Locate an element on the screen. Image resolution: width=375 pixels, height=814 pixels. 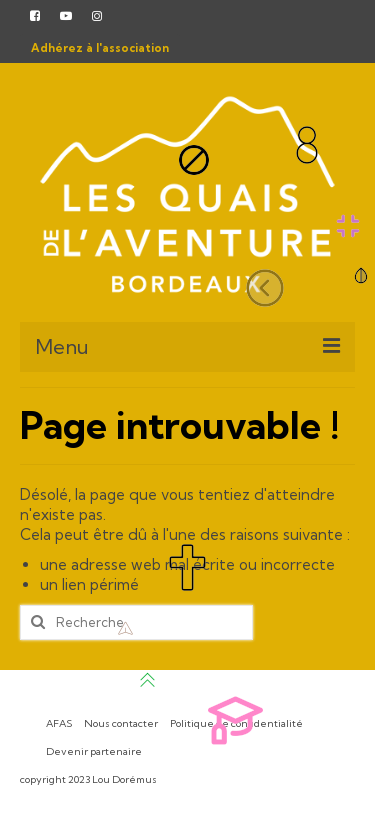
go back to the previous screen is located at coordinates (265, 288).